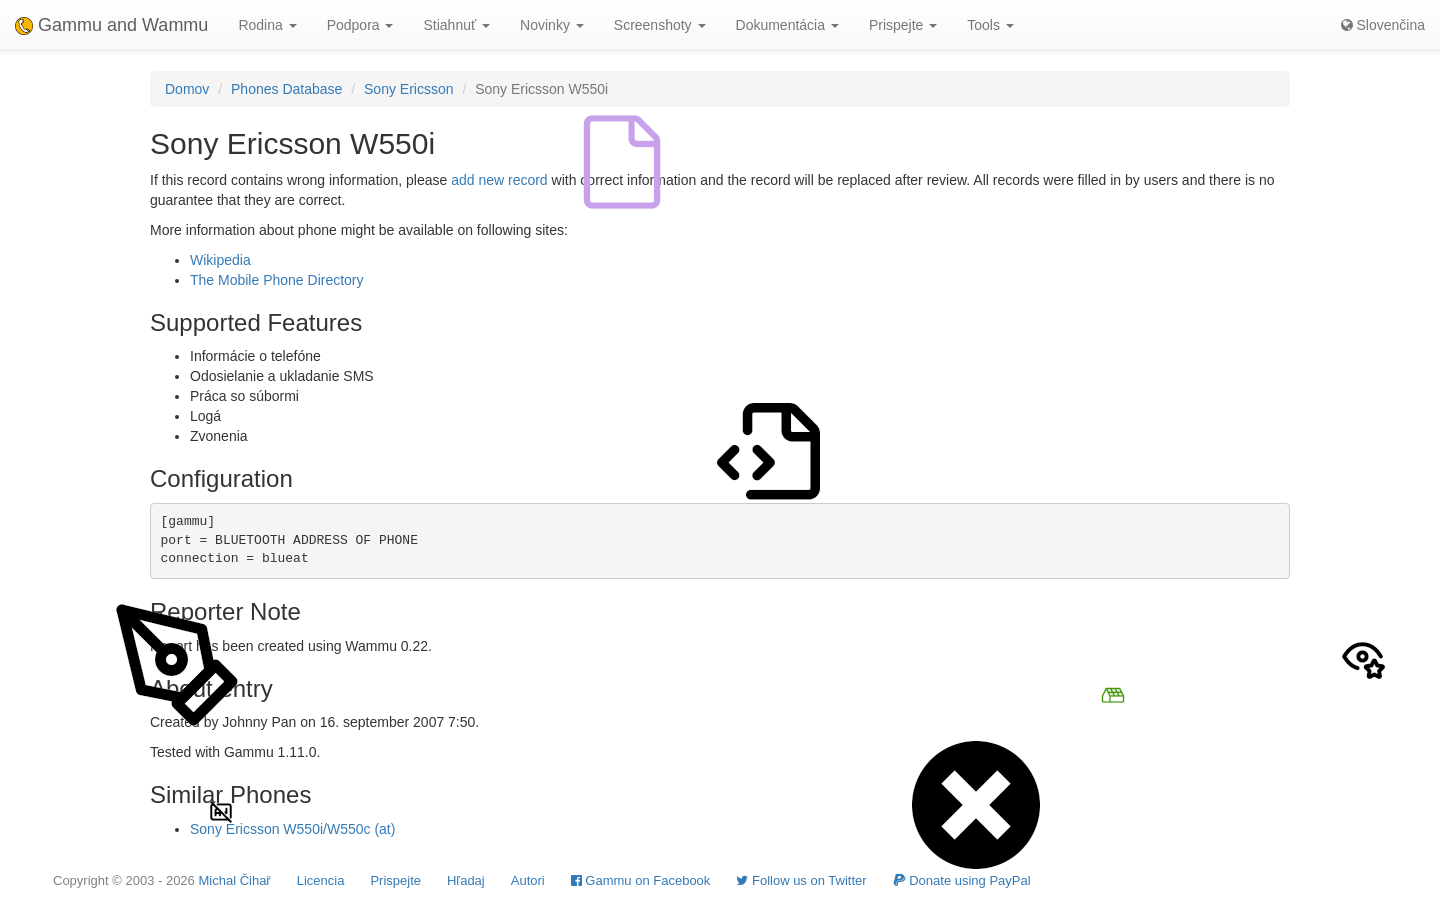 The height and width of the screenshot is (903, 1440). I want to click on view source code file, so click(768, 454).